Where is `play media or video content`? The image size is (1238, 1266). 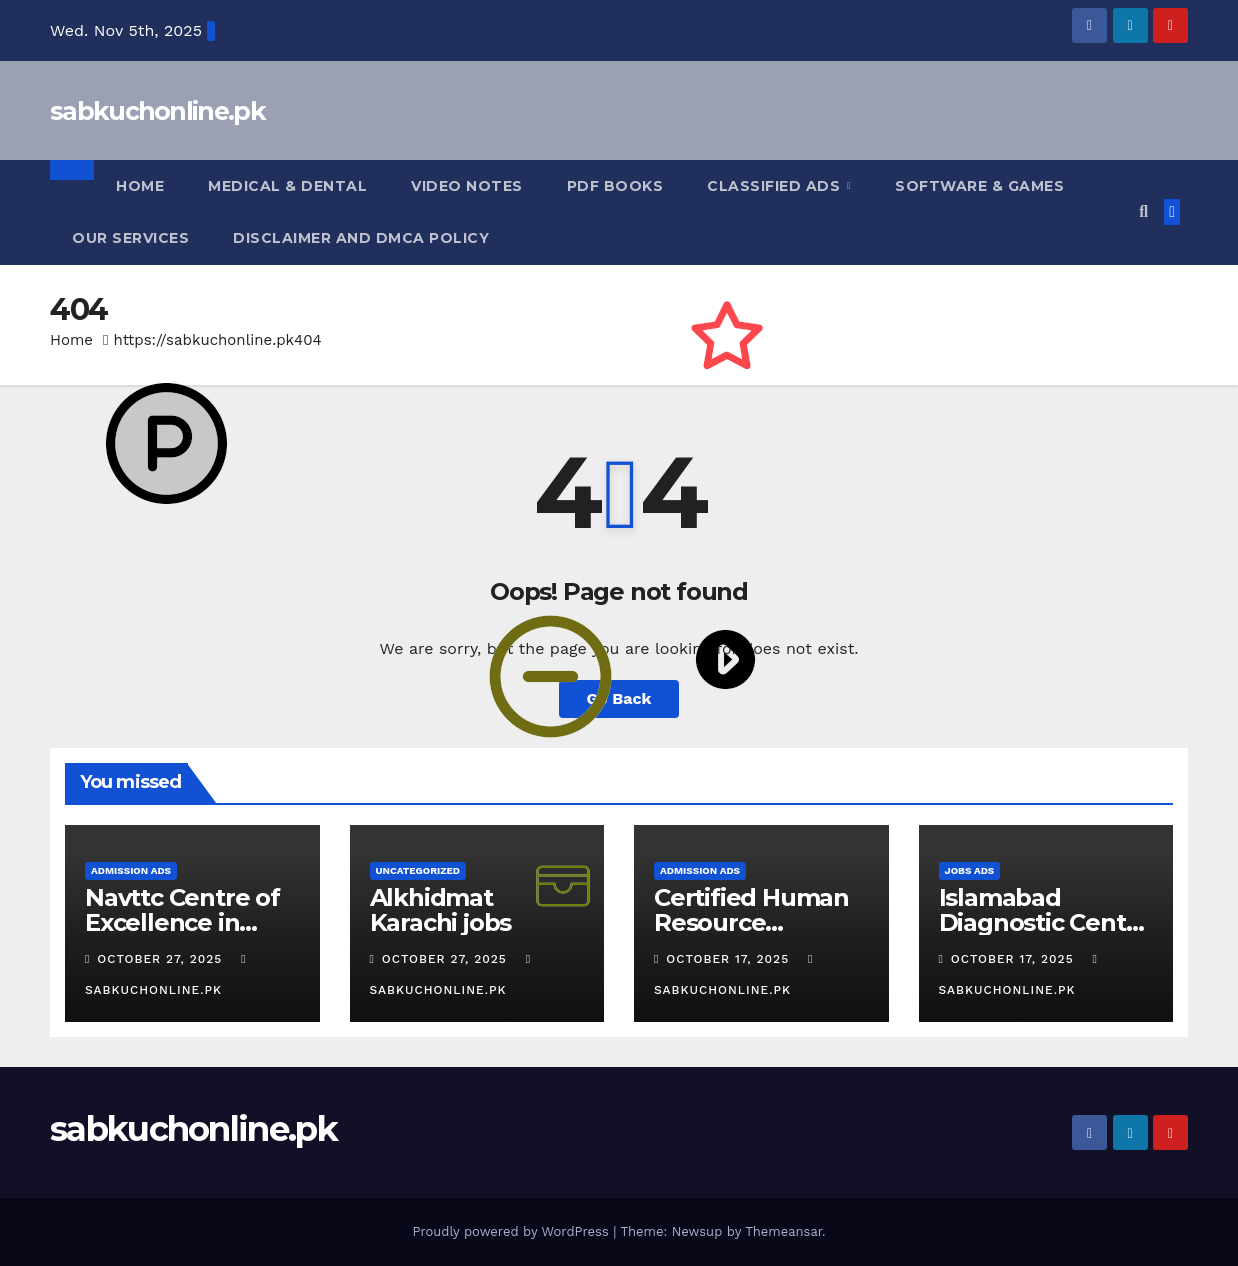 play media or video content is located at coordinates (725, 659).